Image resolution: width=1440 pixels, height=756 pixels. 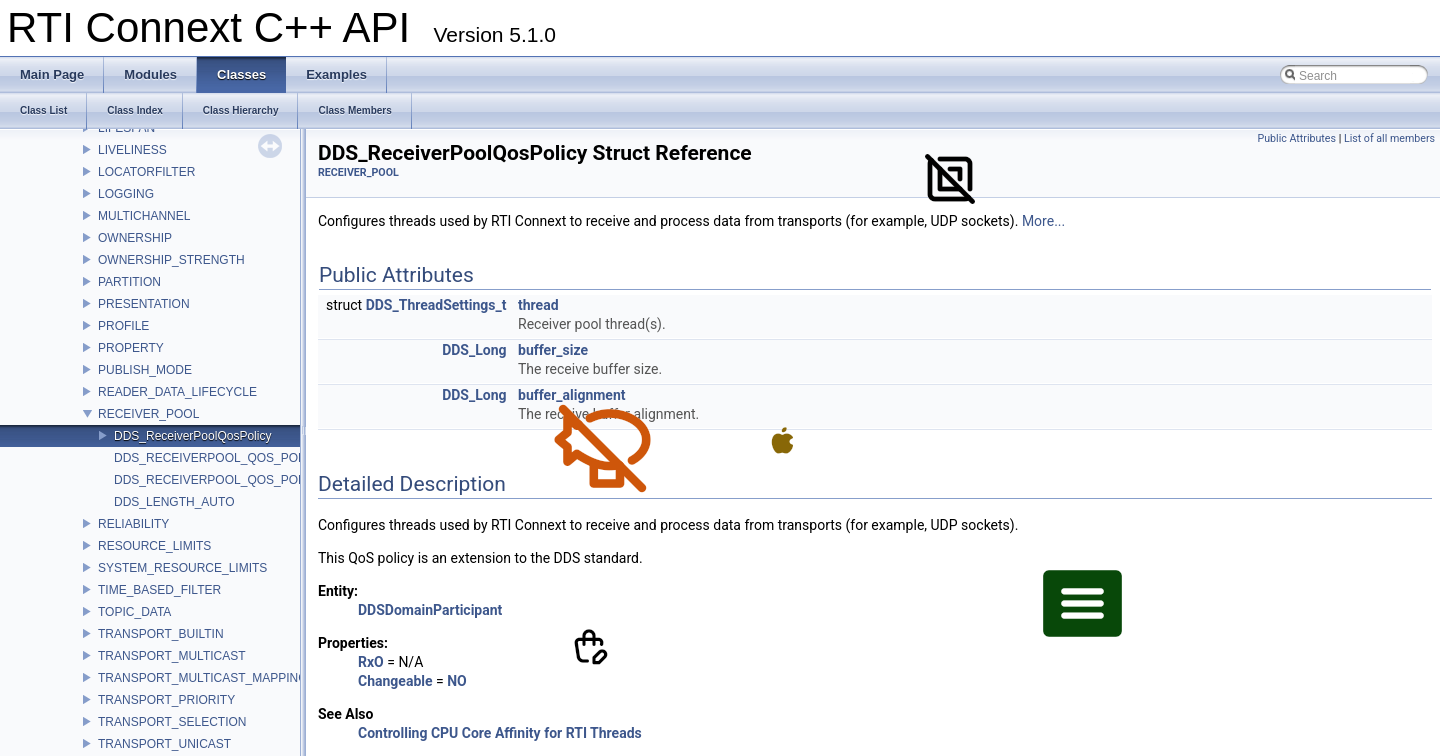 I want to click on apple product or service branding, so click(x=783, y=441).